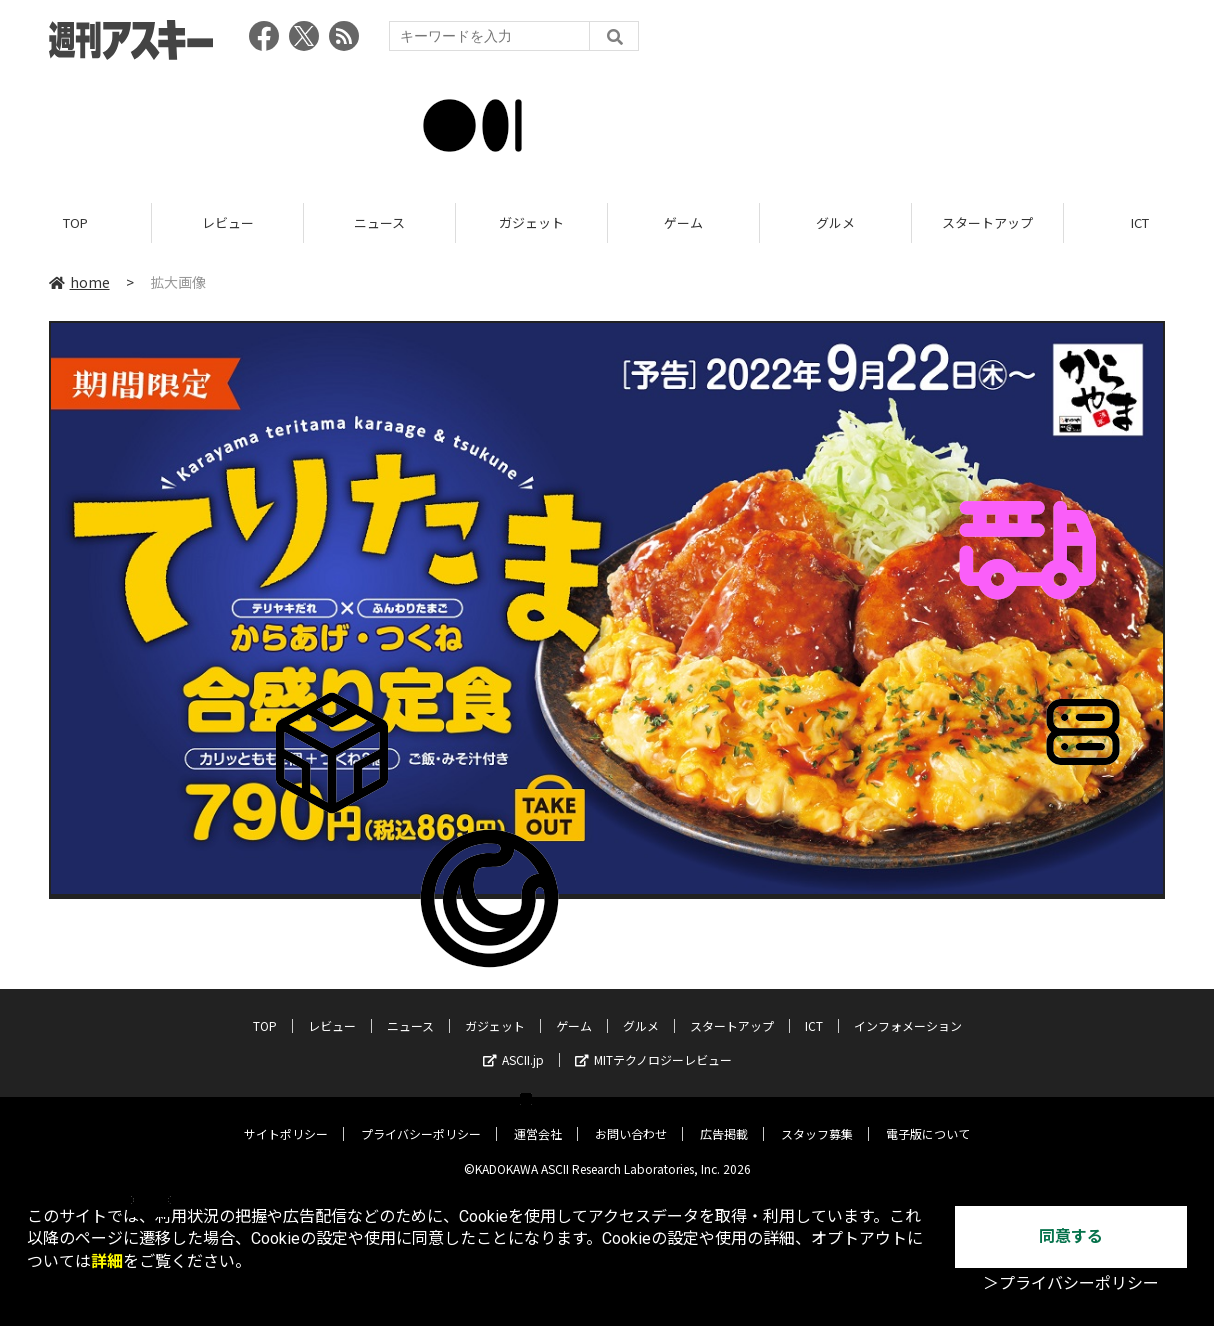  Describe the element at coordinates (151, 1200) in the screenshot. I see `view your tickets or passes` at that location.